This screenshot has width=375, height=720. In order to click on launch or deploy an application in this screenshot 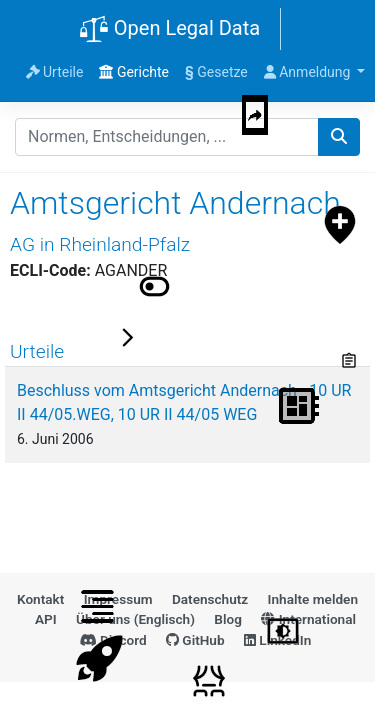, I will do `click(99, 658)`.